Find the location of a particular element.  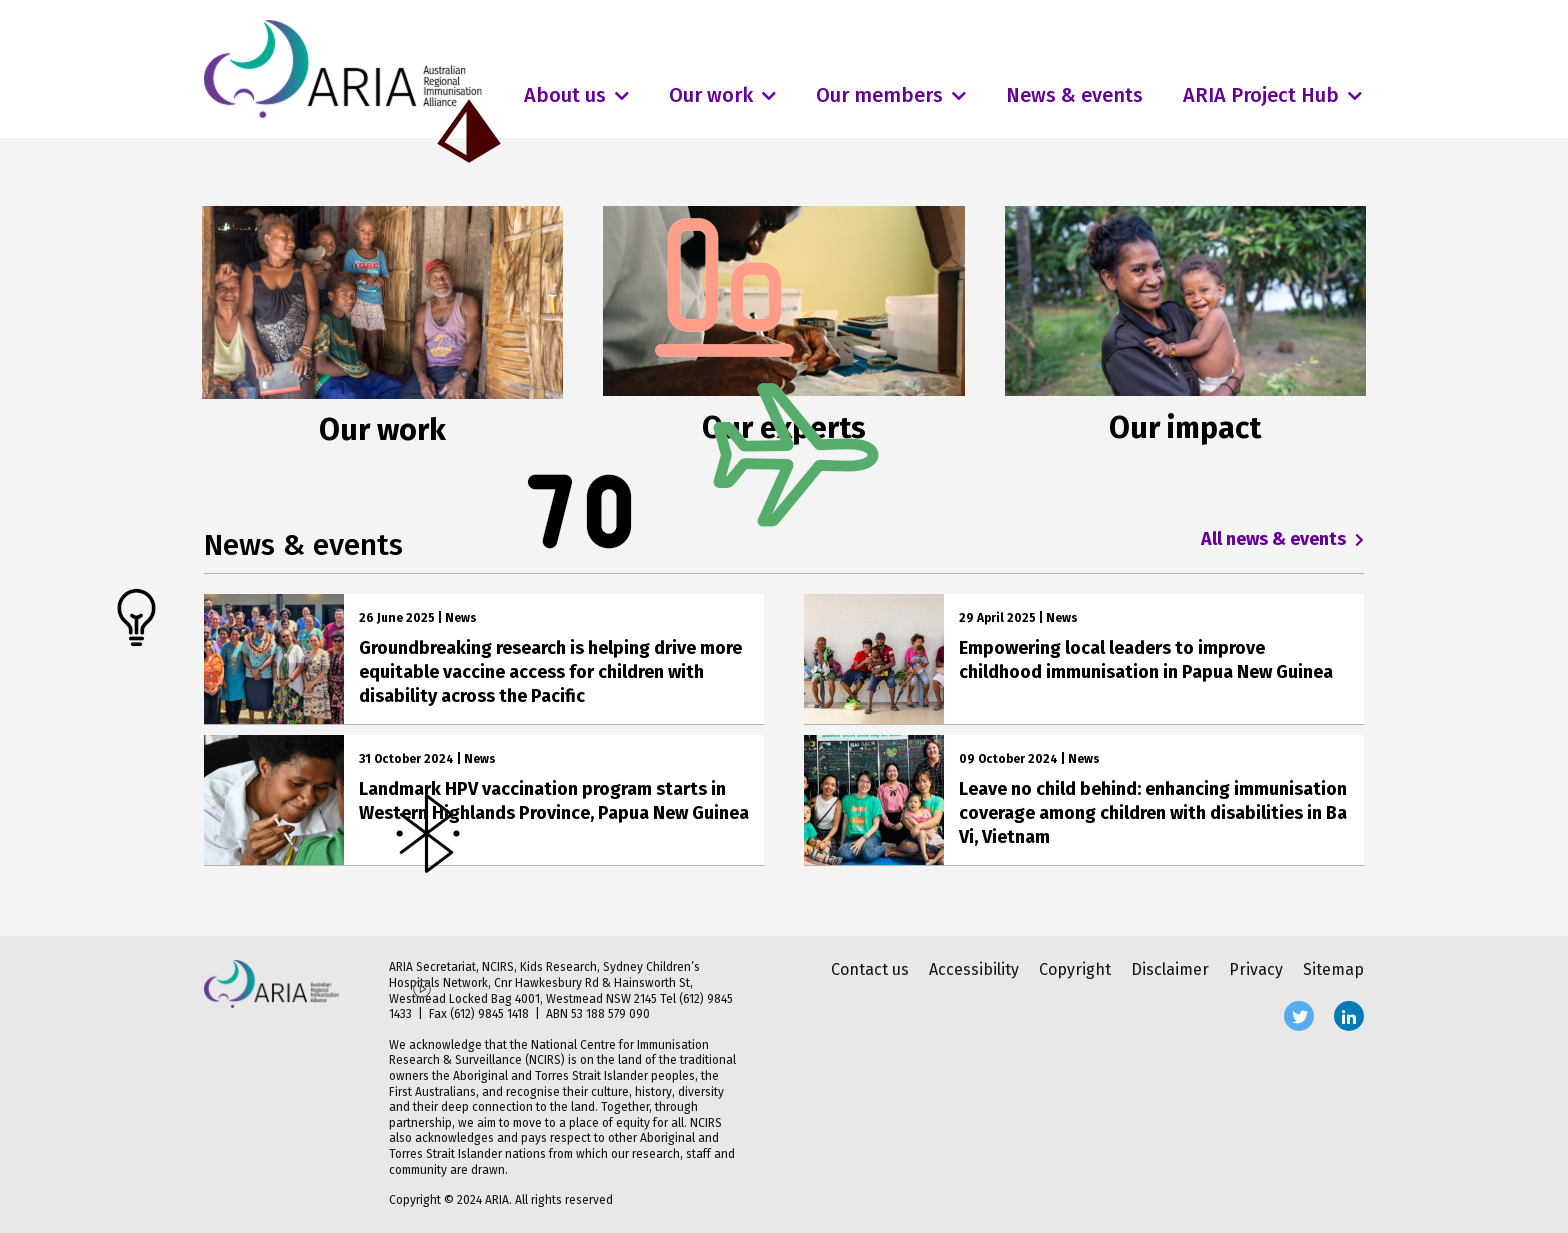

align items to the bottom edge is located at coordinates (724, 287).